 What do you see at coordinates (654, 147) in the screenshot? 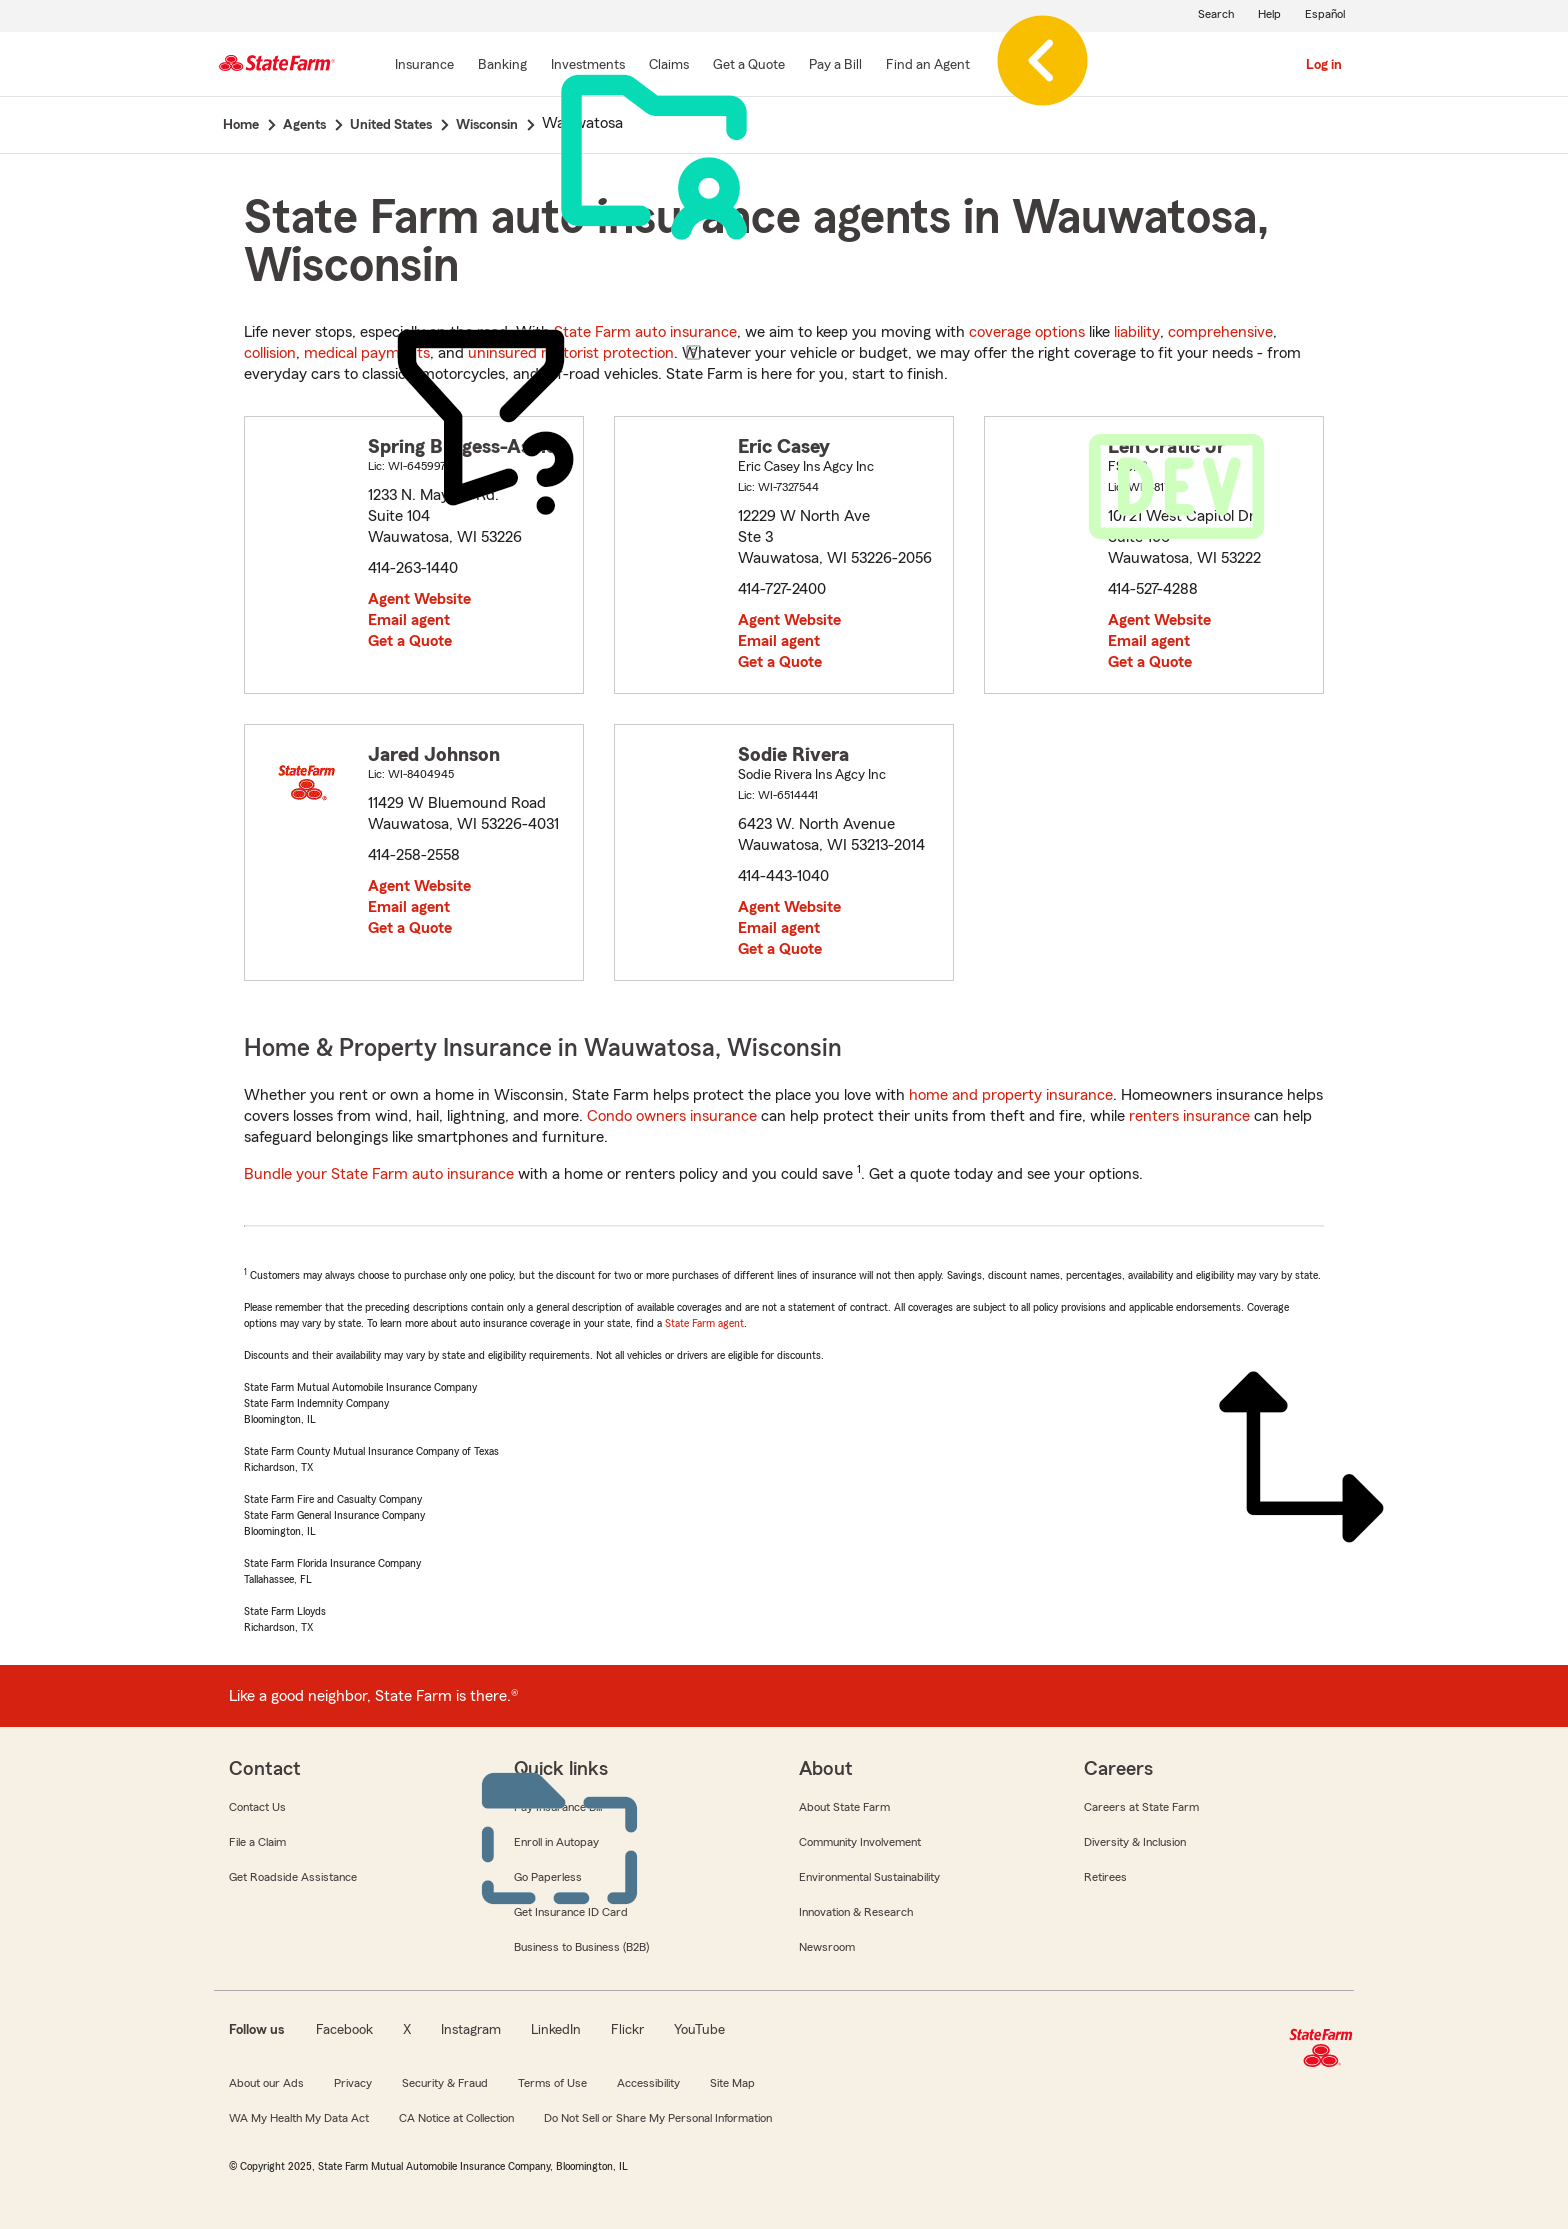
I see `access user files or personal folder` at bounding box center [654, 147].